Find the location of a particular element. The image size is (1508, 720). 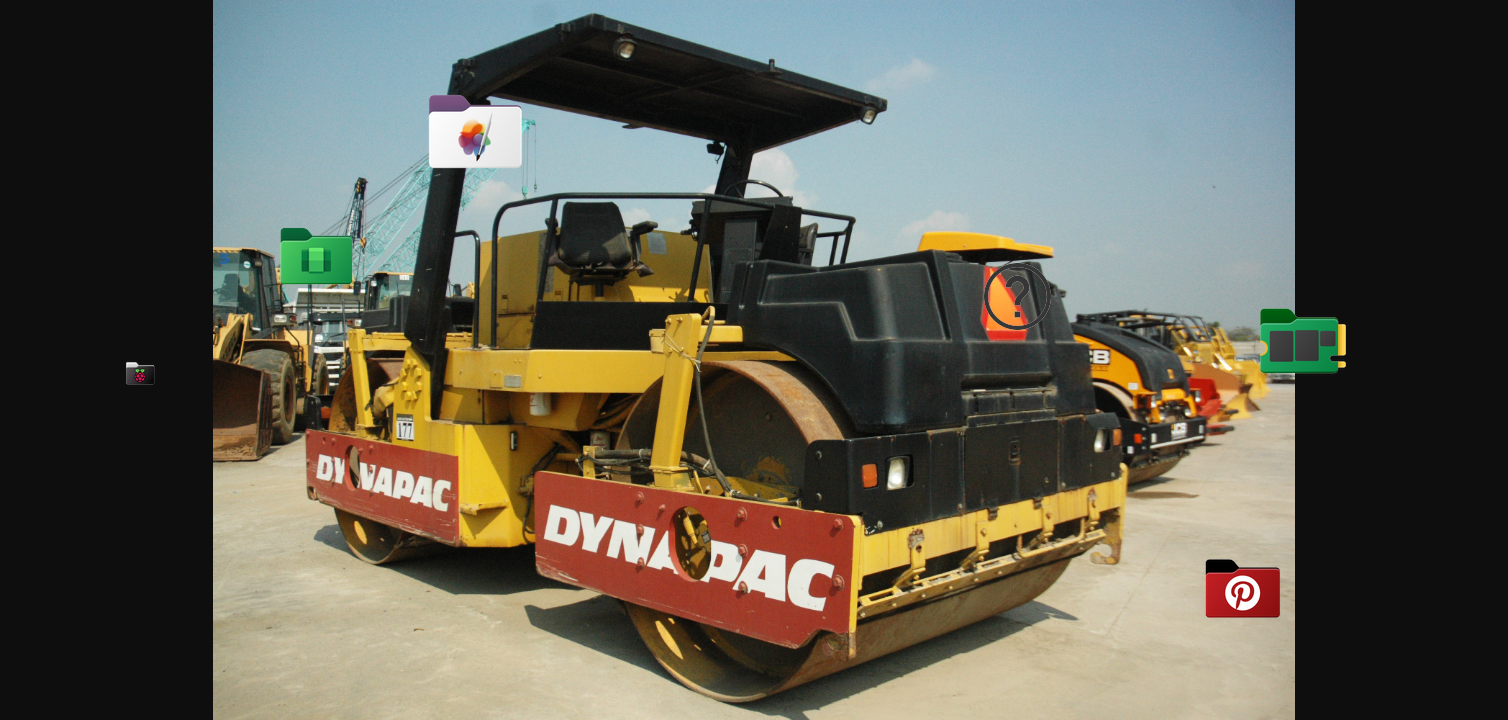

open windows subsystem for android files is located at coordinates (316, 258).